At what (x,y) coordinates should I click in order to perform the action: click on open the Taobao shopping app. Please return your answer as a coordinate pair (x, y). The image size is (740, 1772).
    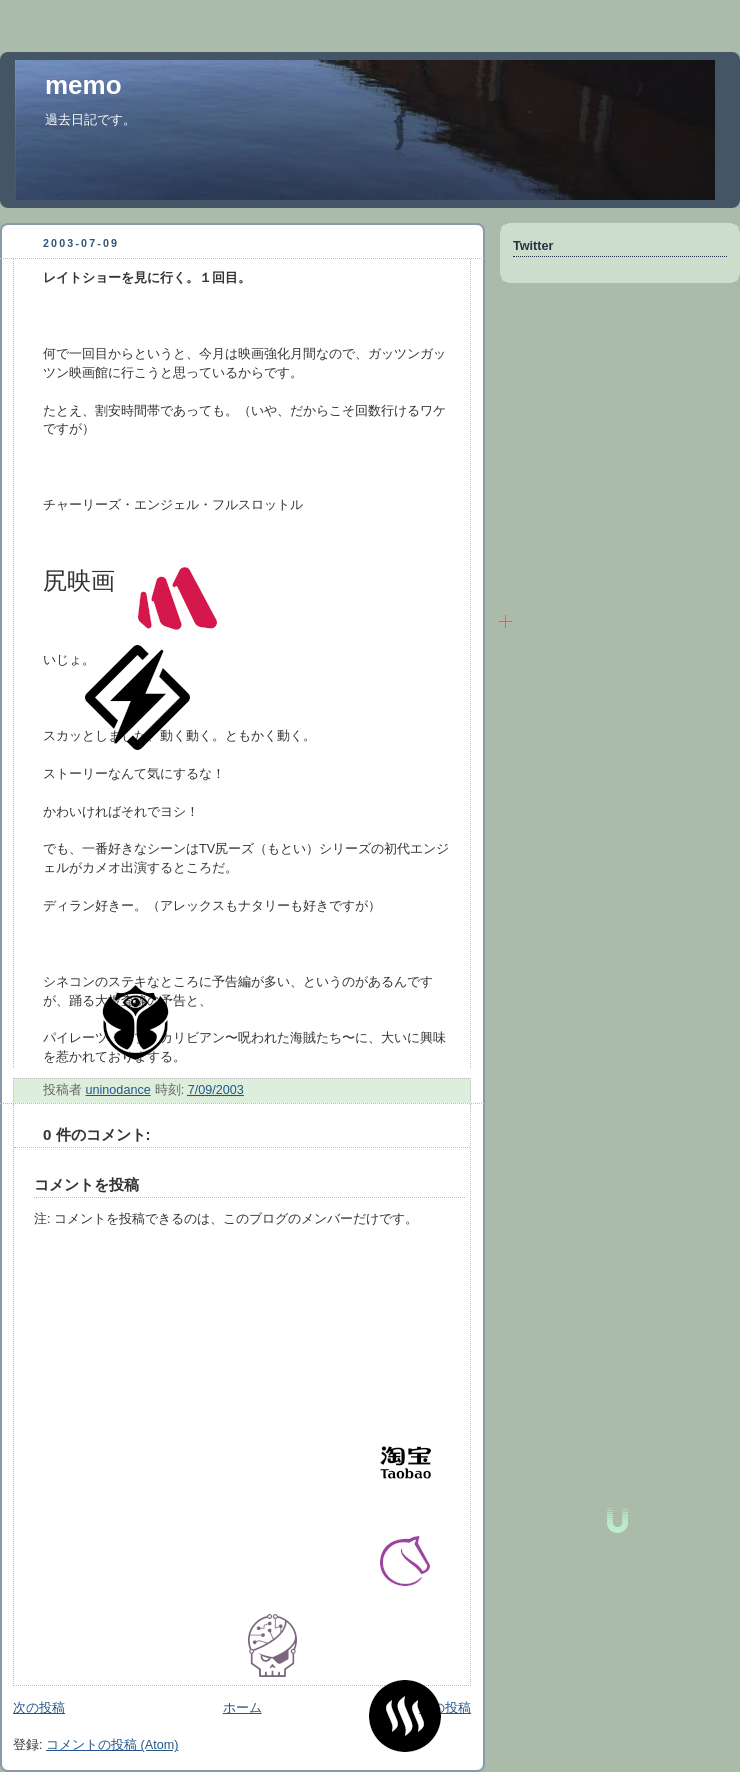
    Looking at the image, I should click on (405, 1462).